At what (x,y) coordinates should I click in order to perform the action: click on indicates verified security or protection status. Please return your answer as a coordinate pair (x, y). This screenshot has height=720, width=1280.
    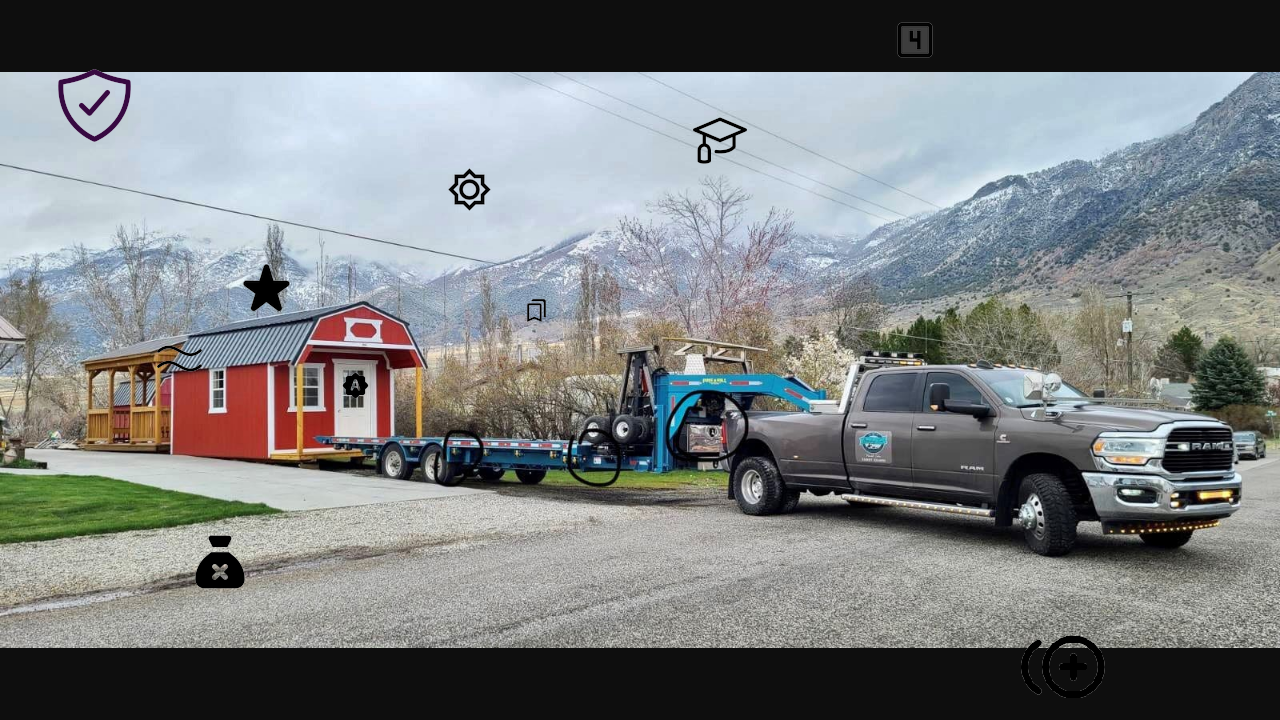
    Looking at the image, I should click on (94, 105).